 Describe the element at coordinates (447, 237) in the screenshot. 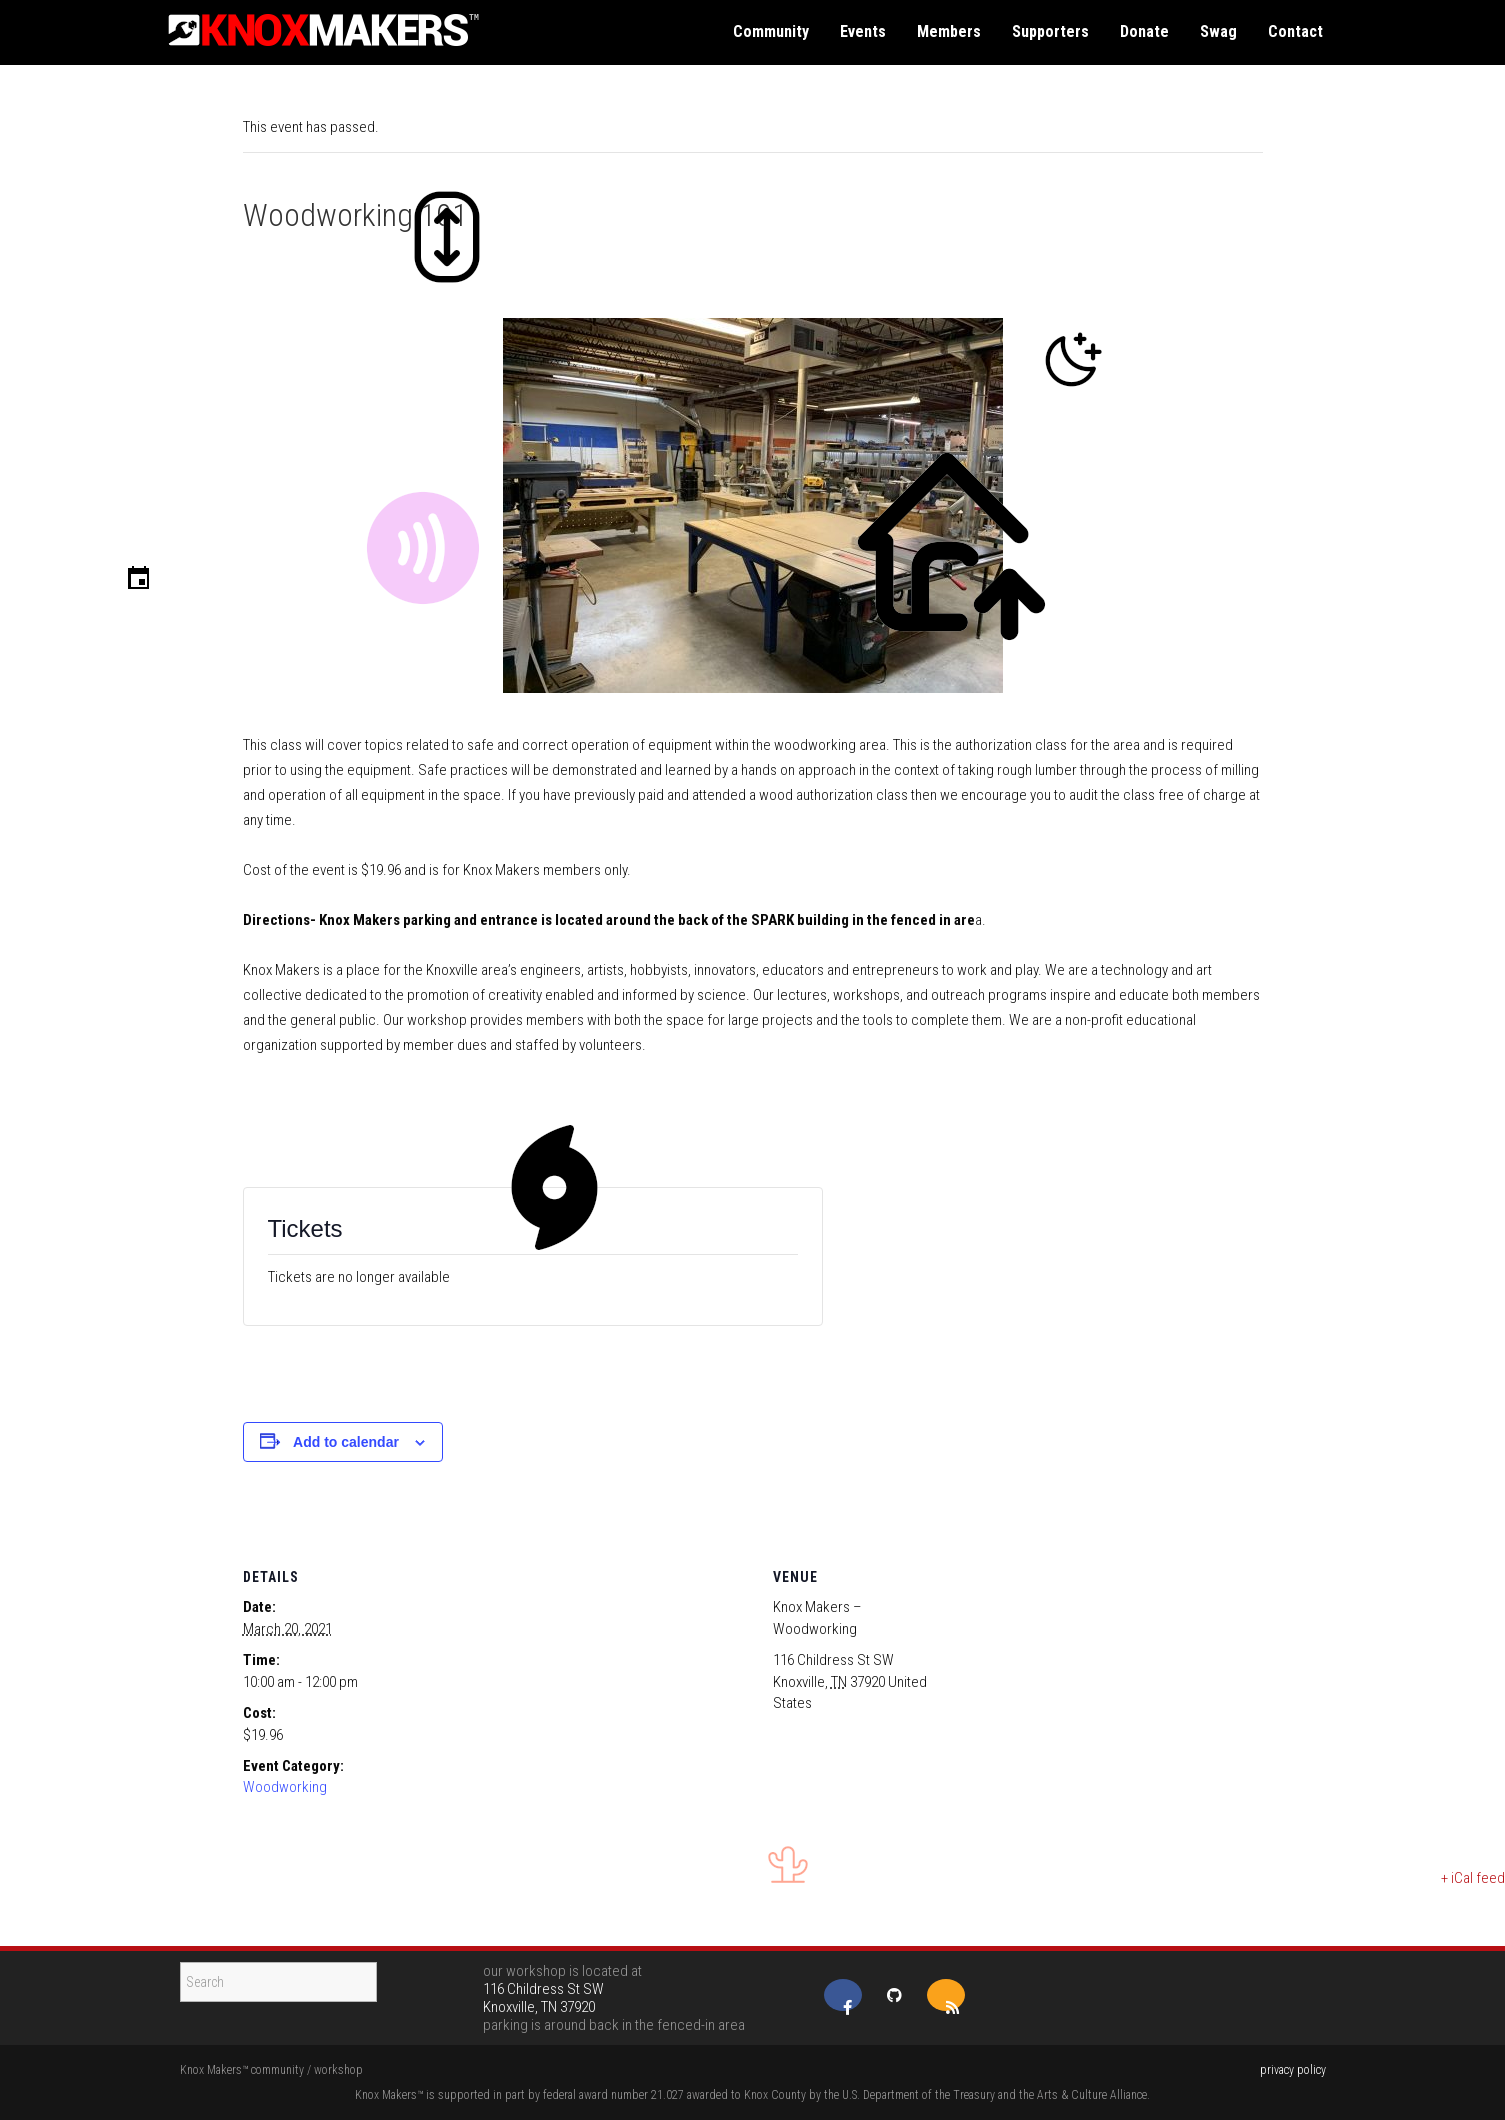

I see `scroll up and down on the page` at that location.